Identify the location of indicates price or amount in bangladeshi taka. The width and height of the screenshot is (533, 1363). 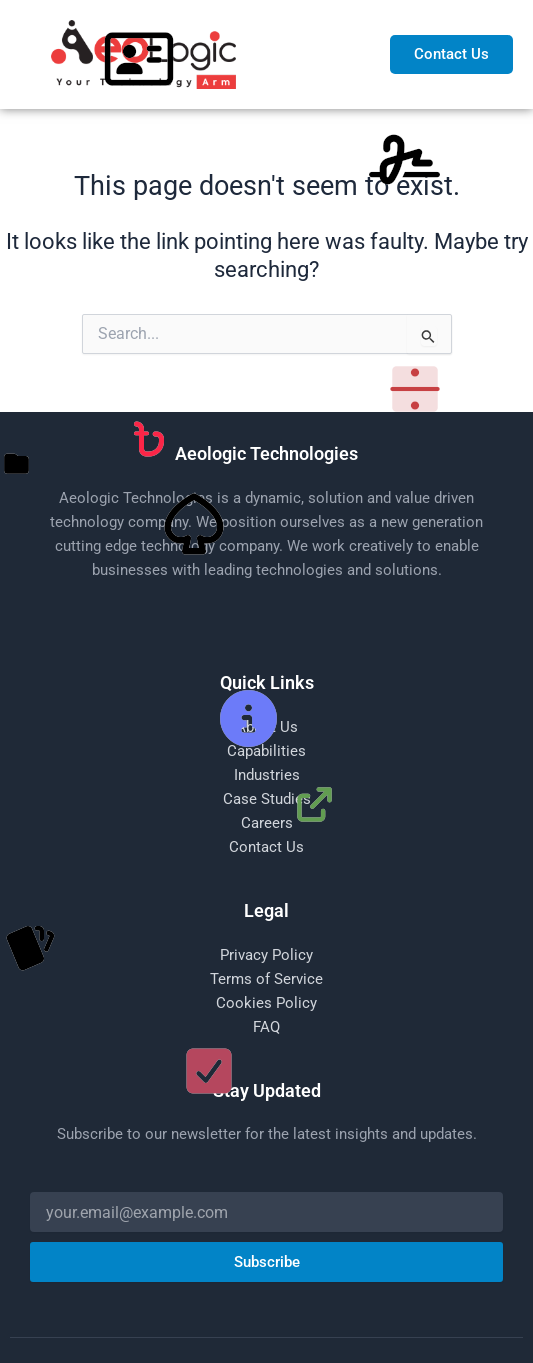
(149, 439).